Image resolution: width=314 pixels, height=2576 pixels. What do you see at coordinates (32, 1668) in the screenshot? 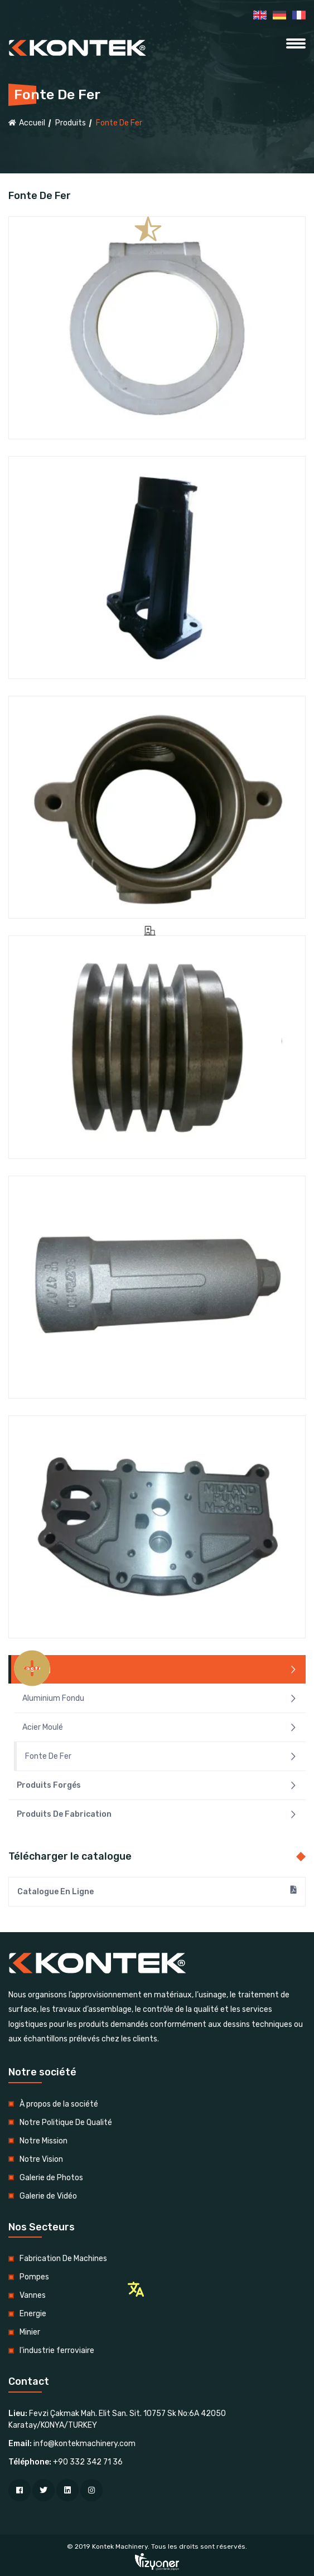
I see `add a new item` at bounding box center [32, 1668].